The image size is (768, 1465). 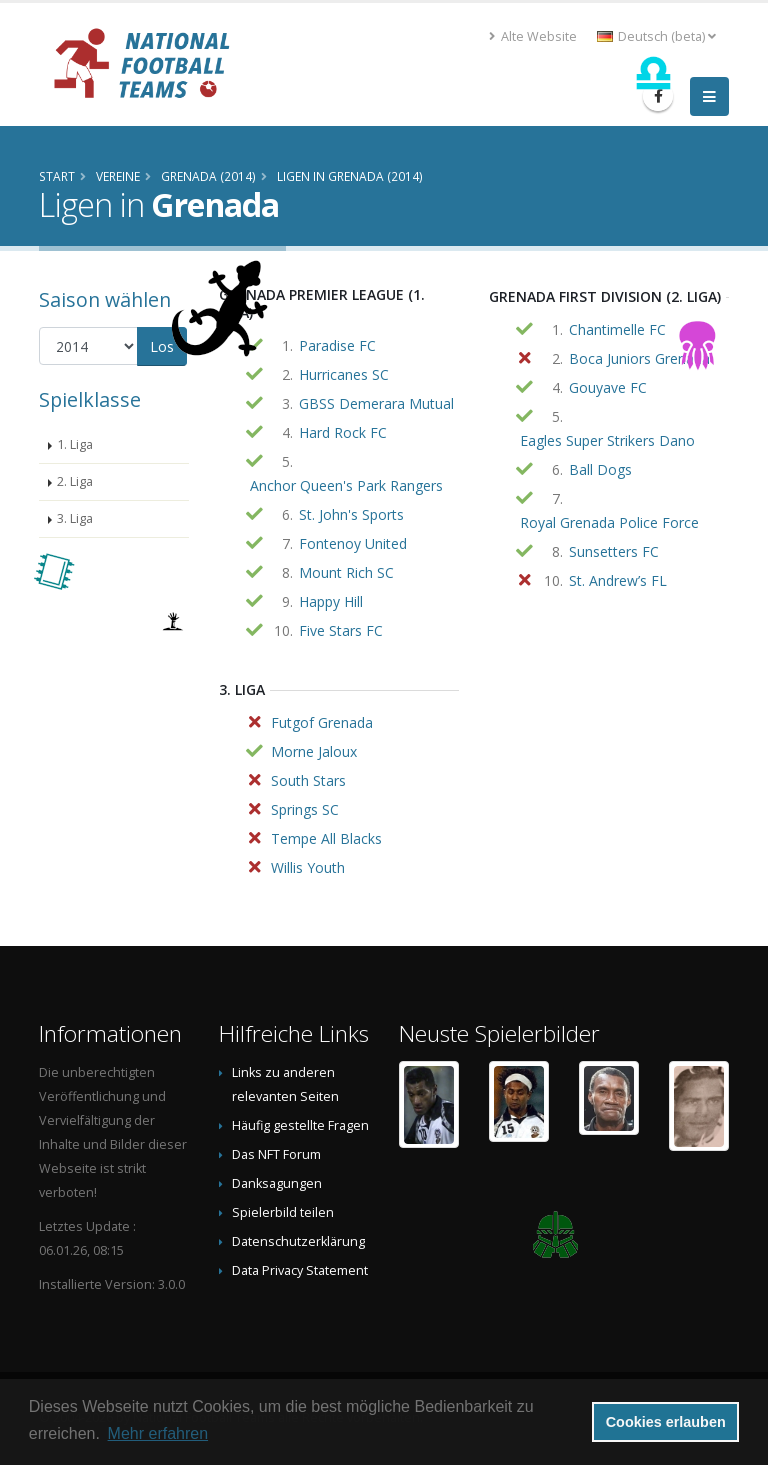 What do you see at coordinates (54, 572) in the screenshot?
I see `view hardware or processor information` at bounding box center [54, 572].